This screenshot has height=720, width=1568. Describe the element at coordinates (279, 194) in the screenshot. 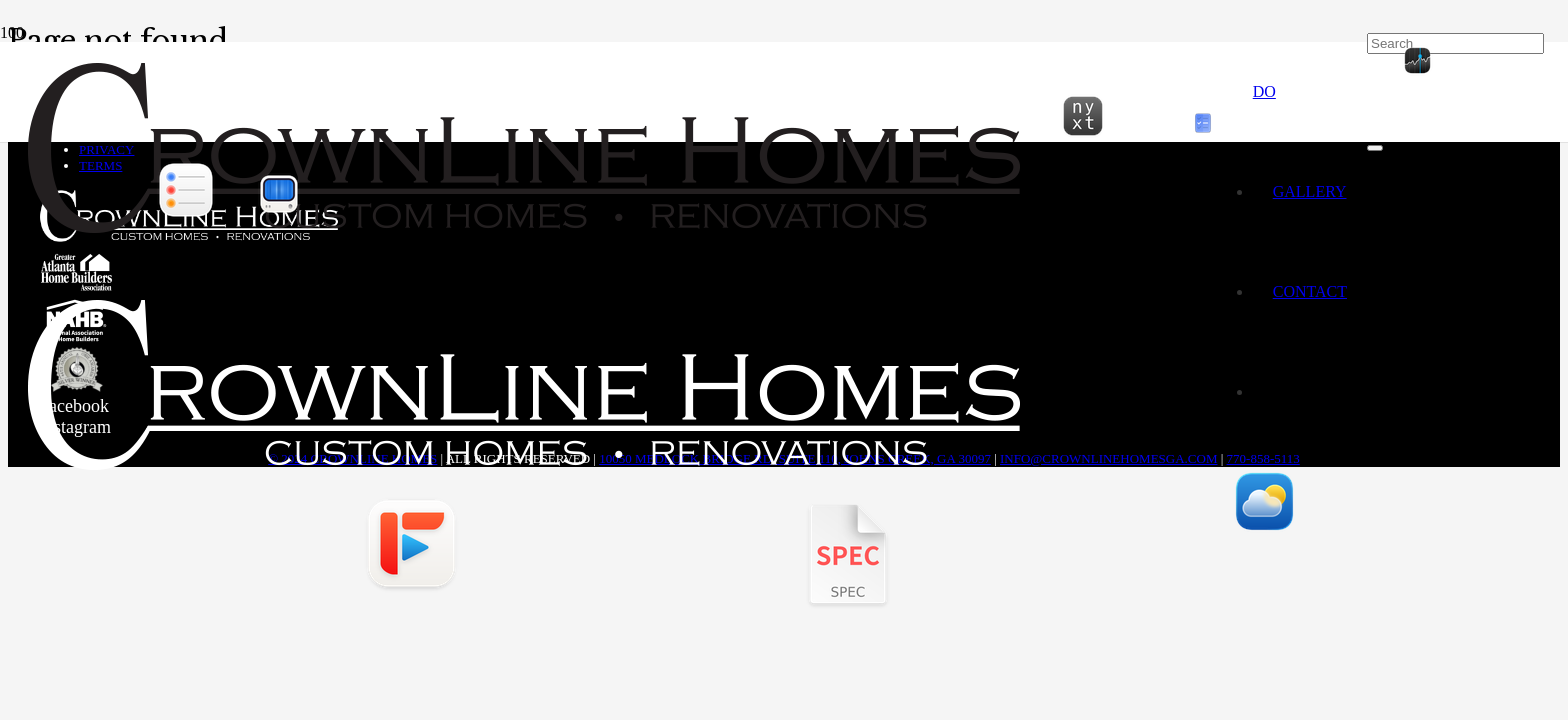

I see `open nostalgia app` at that location.